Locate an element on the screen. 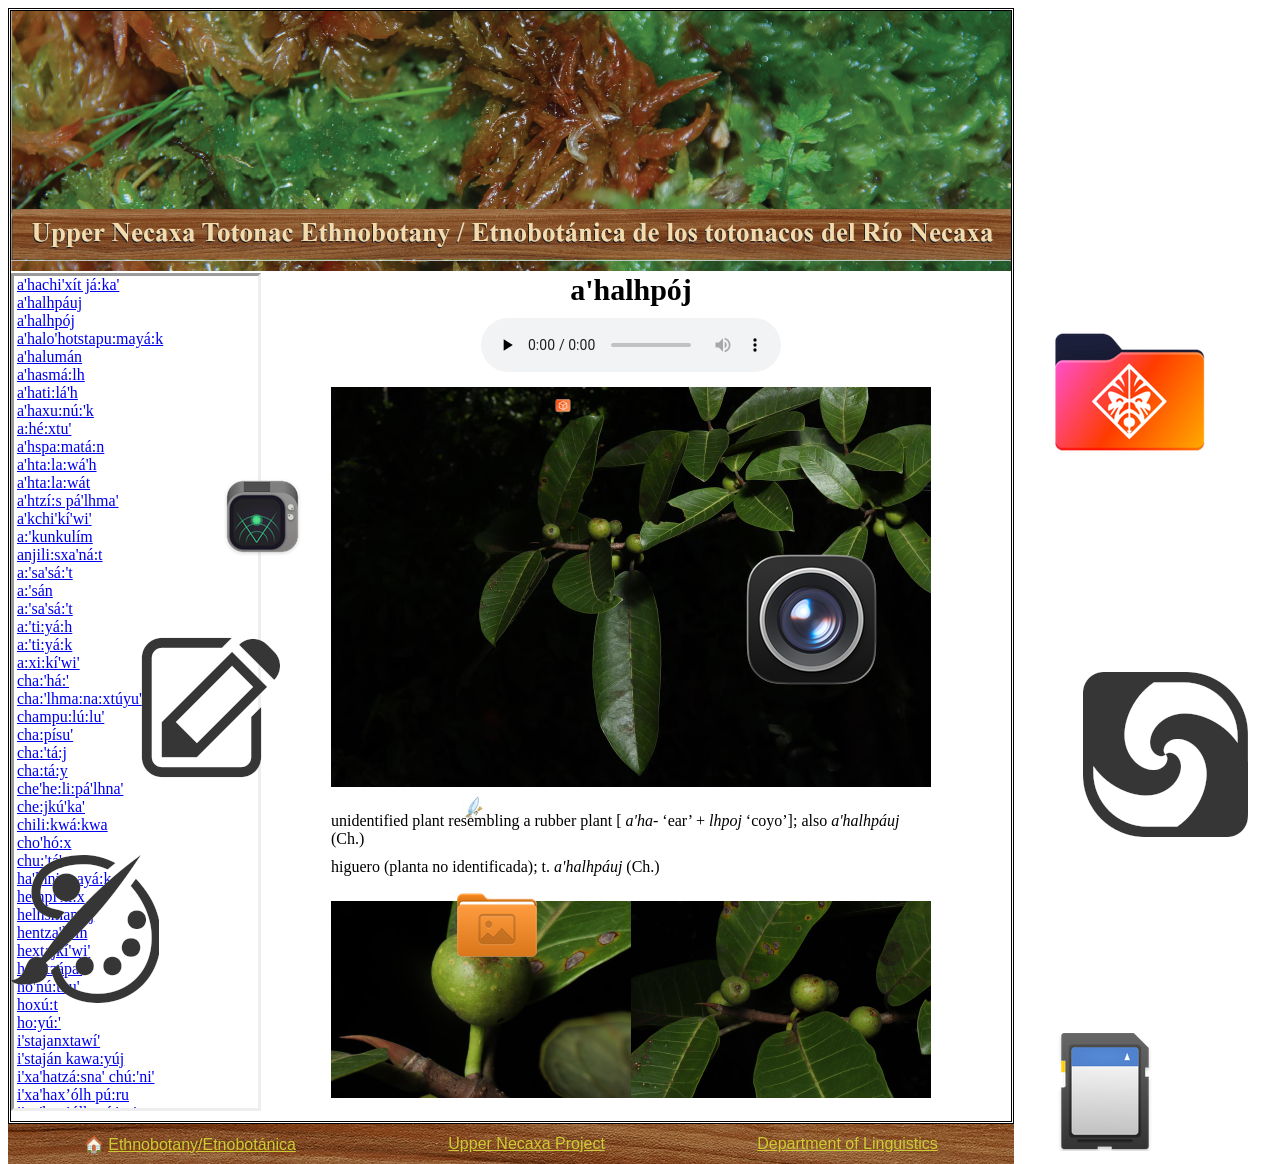 This screenshot has height=1164, width=1280. open meld file comparison tool is located at coordinates (1165, 754).